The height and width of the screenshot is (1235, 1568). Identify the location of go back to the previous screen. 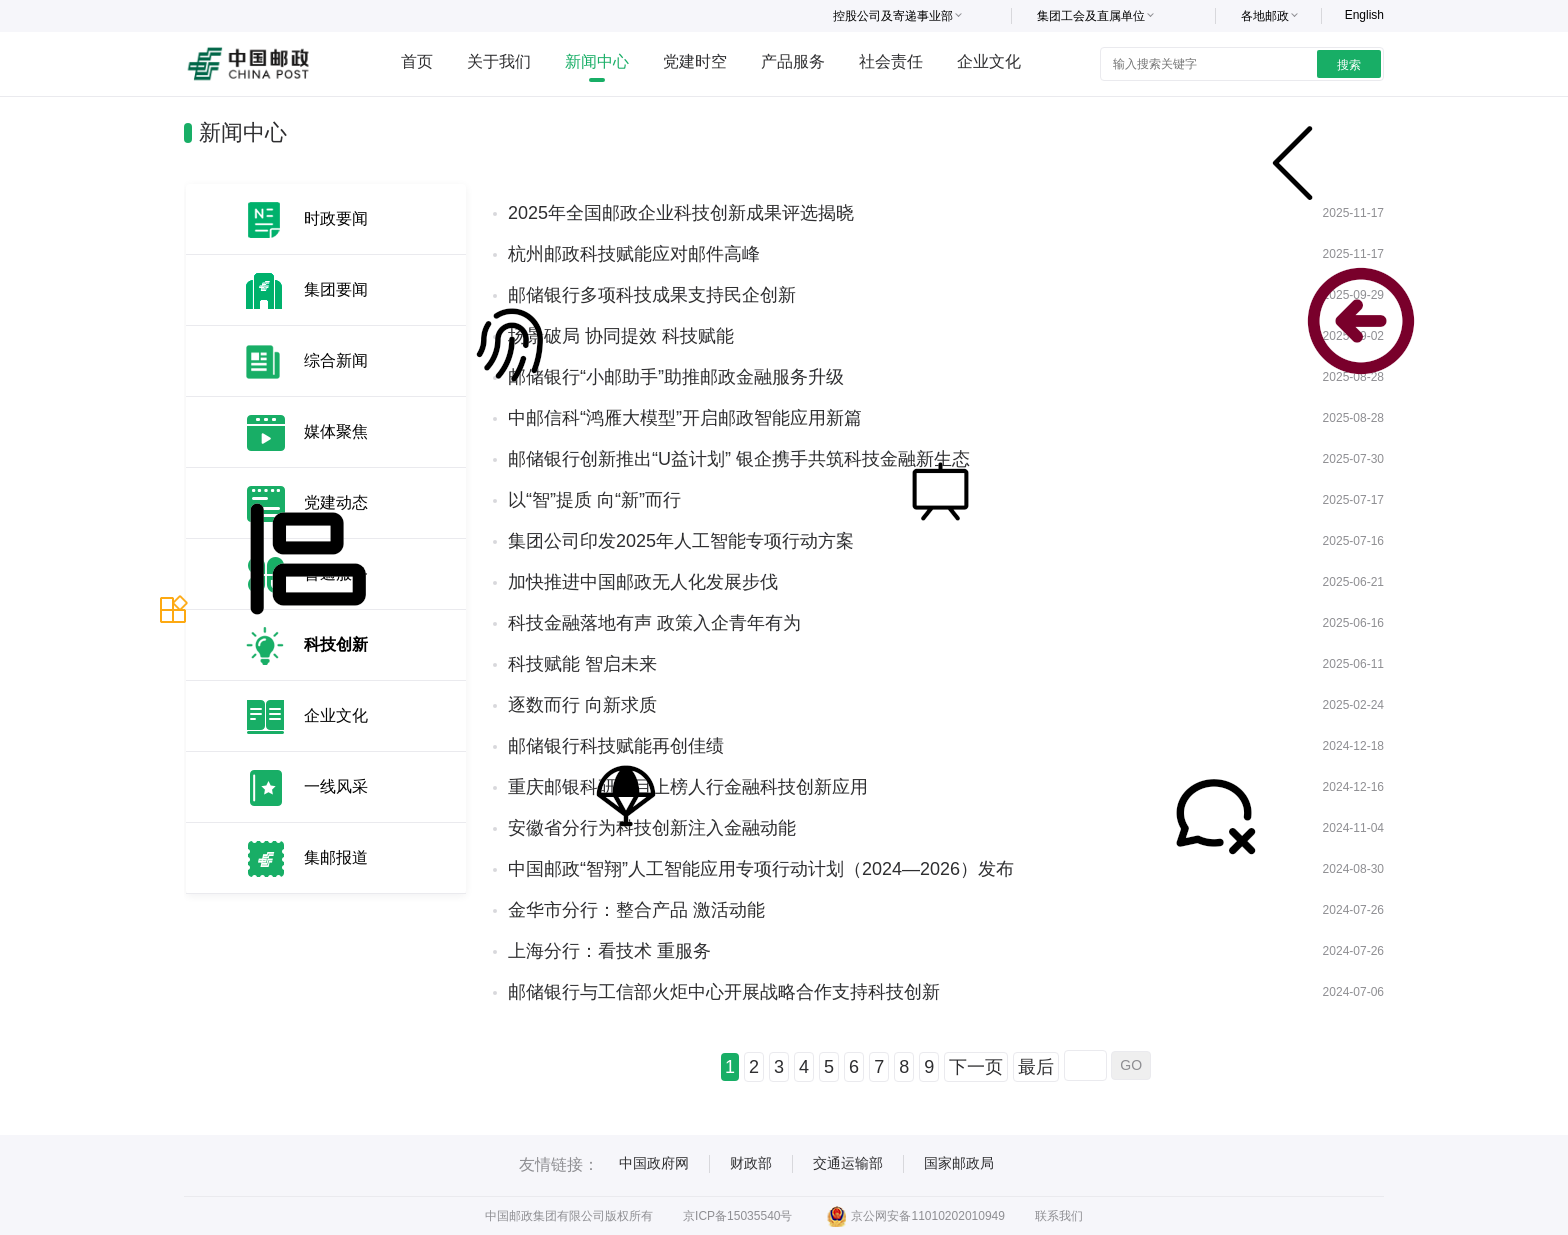
(1361, 321).